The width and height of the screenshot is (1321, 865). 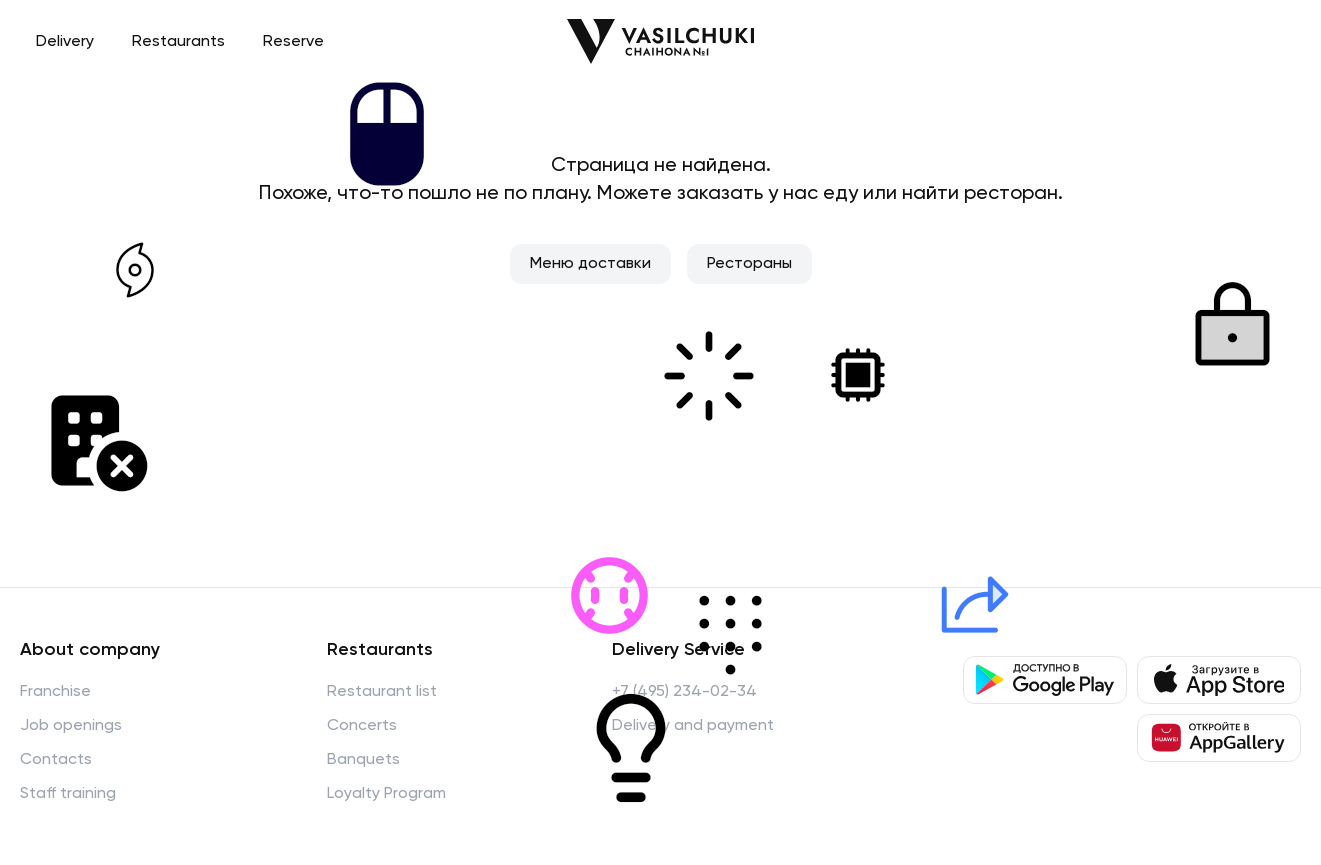 I want to click on view tips or helpful suggestions, so click(x=631, y=748).